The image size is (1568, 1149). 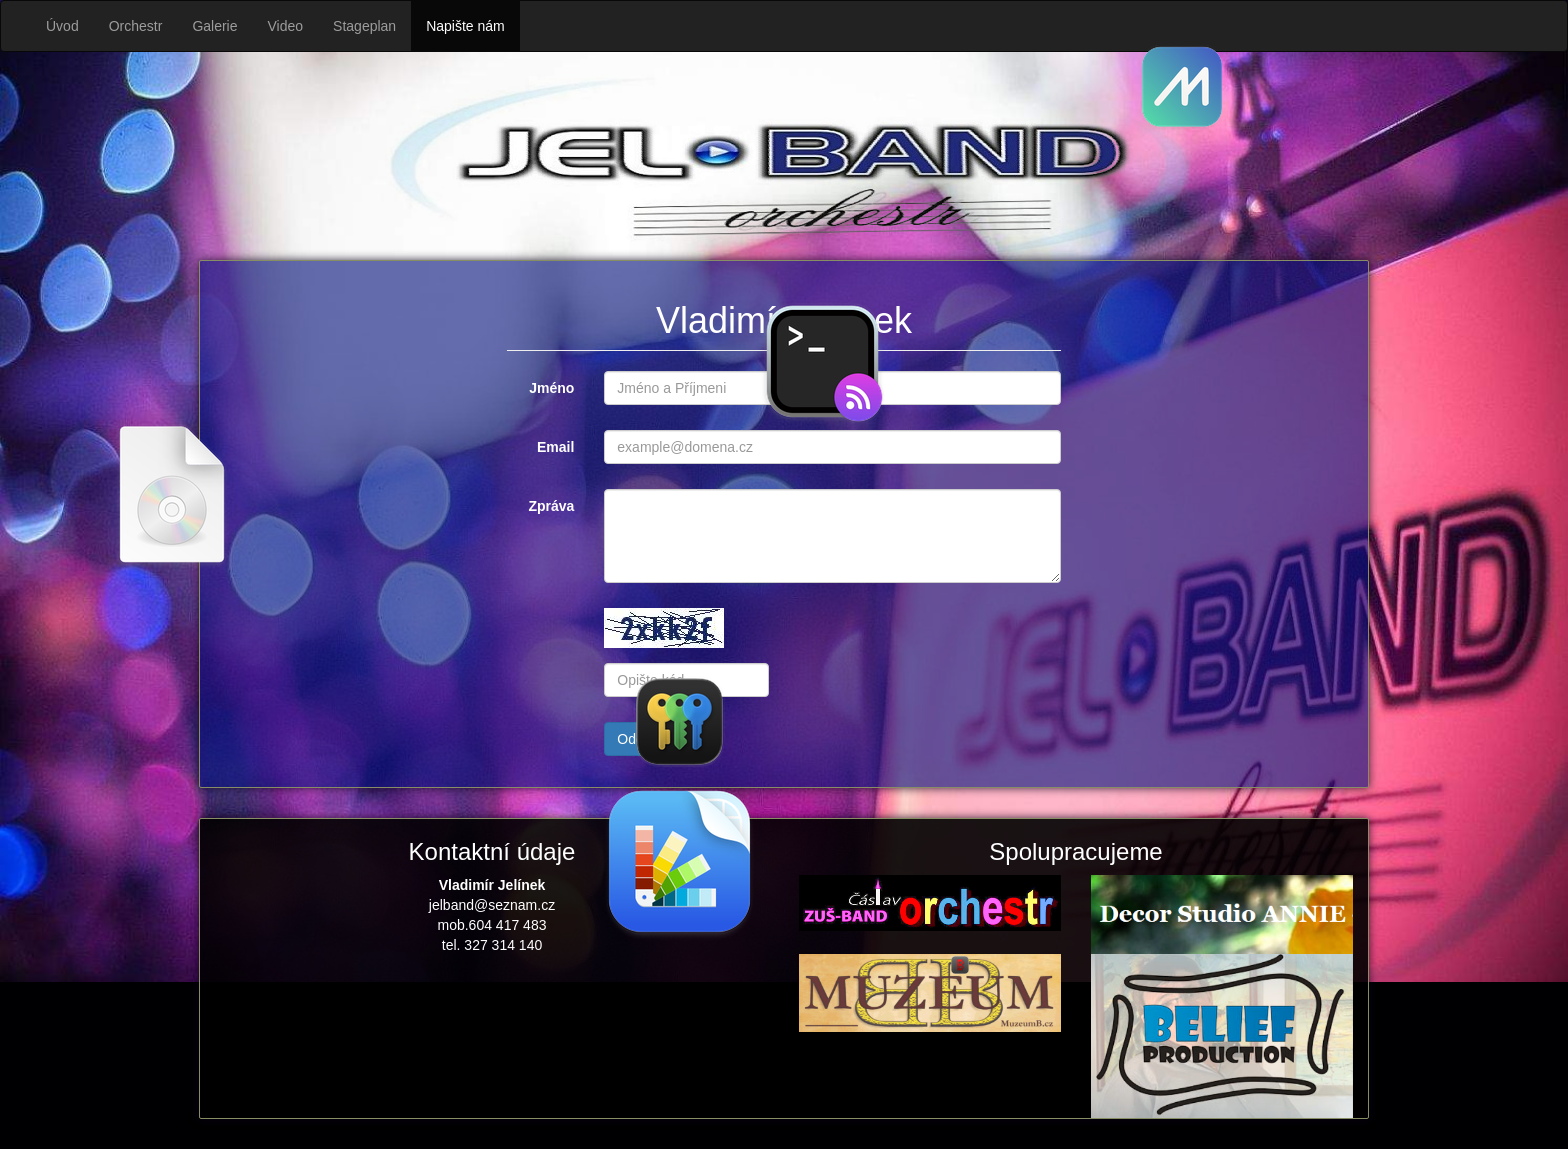 I want to click on open appearance and theme settings, so click(x=679, y=861).